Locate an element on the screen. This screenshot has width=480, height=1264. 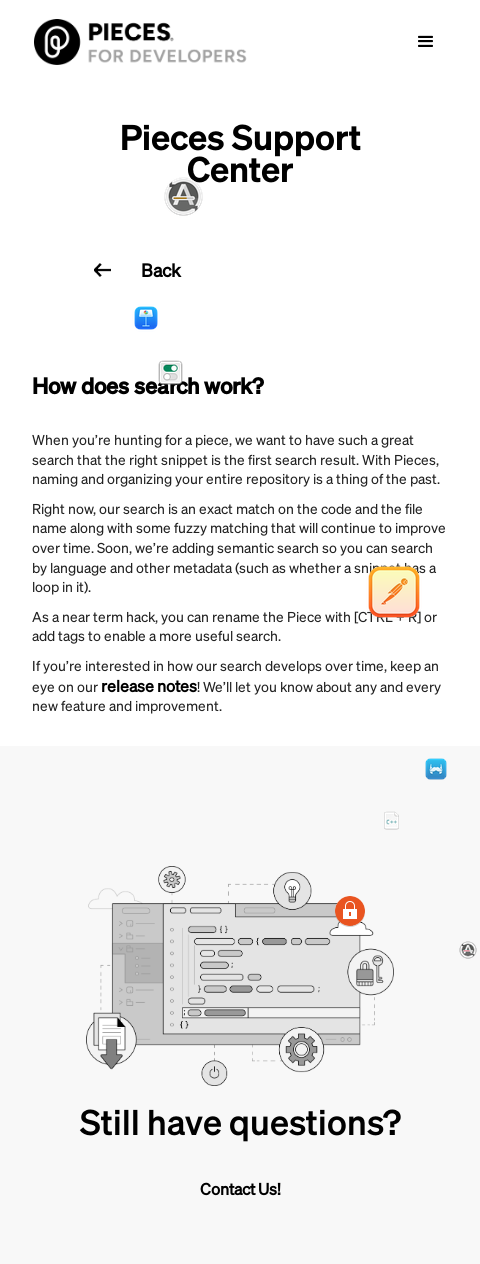
indicates a C++ source code file is located at coordinates (391, 820).